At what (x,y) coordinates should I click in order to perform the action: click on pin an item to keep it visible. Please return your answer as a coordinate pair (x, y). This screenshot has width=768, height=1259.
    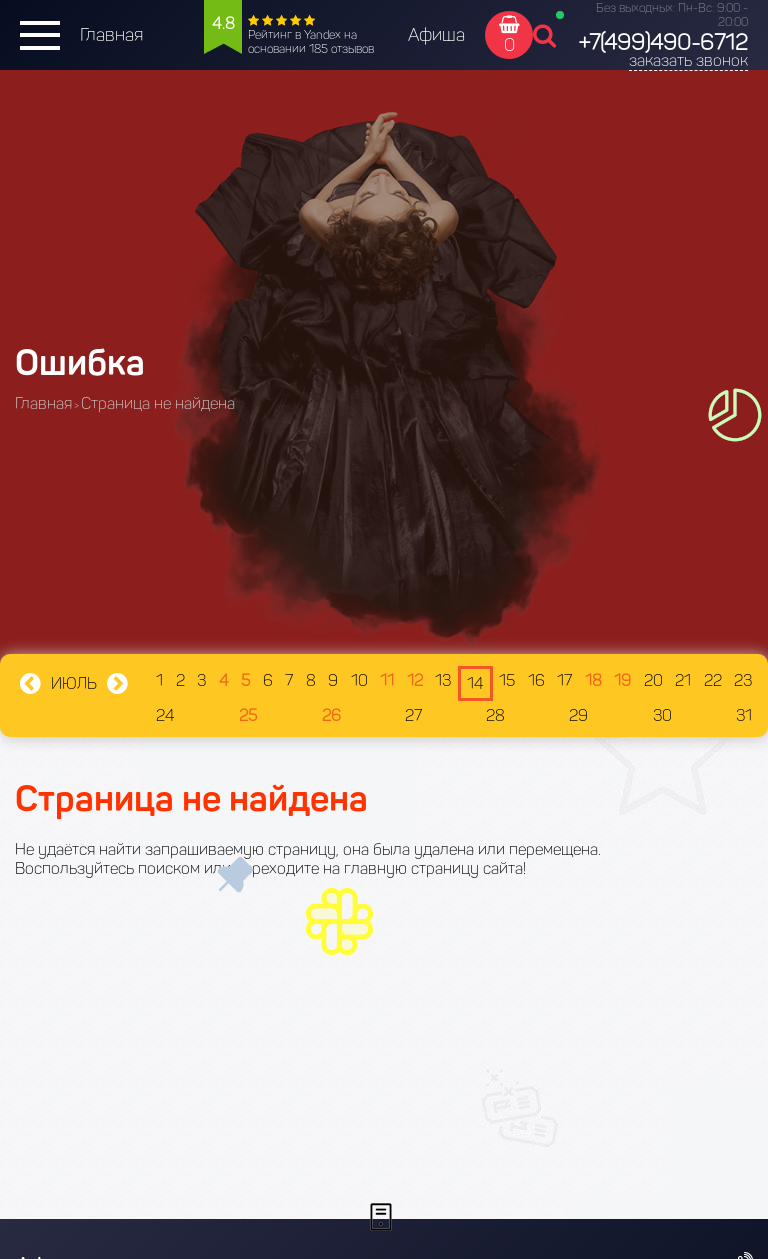
    Looking at the image, I should click on (234, 876).